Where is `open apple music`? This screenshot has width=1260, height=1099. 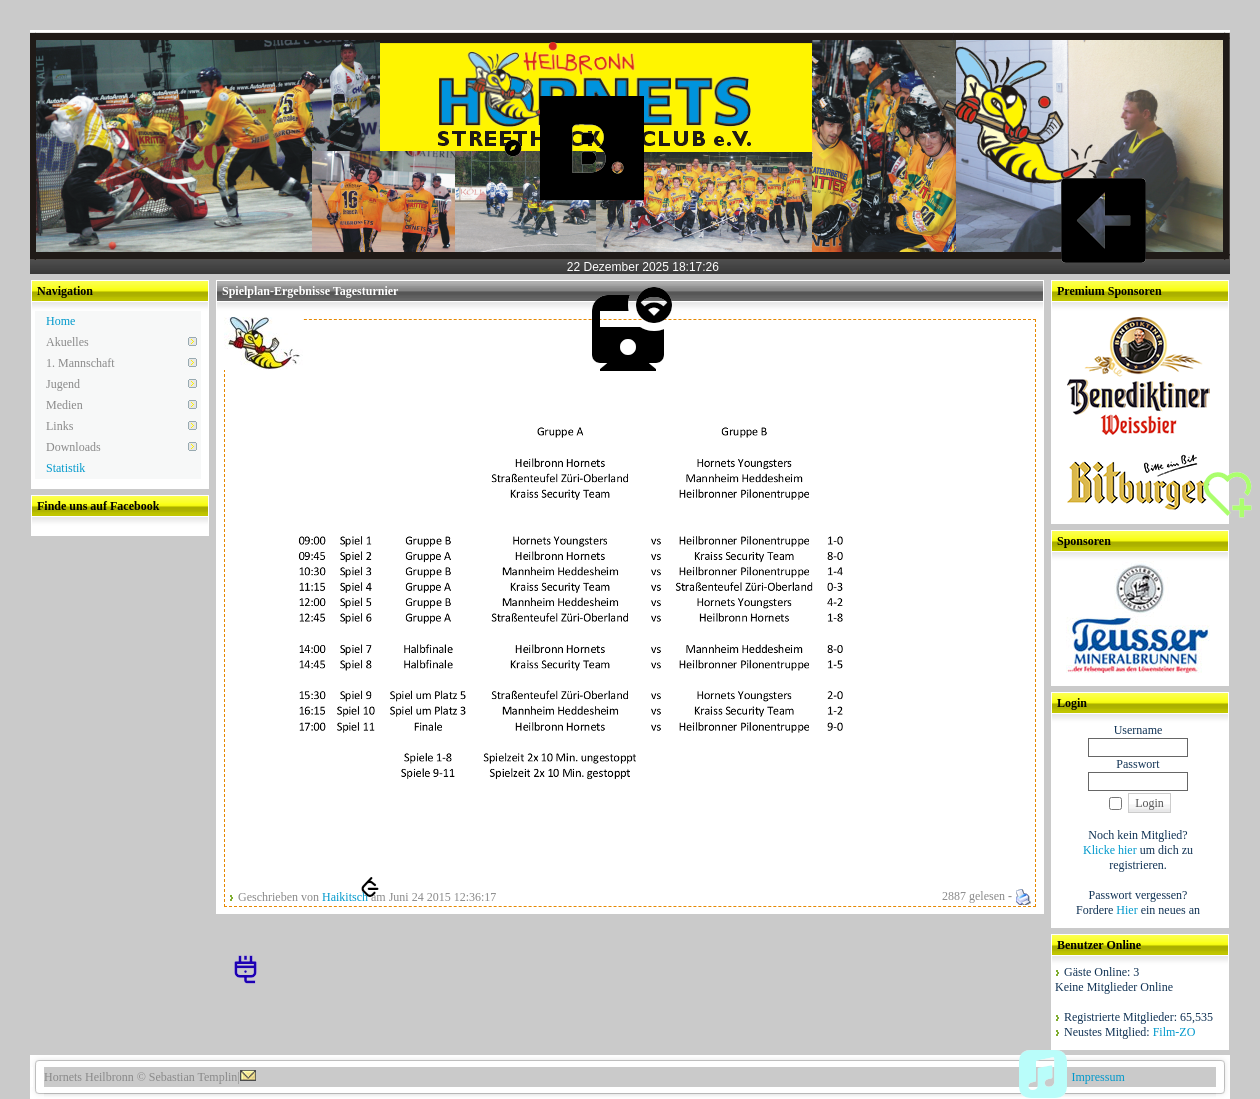
open apple music is located at coordinates (1043, 1074).